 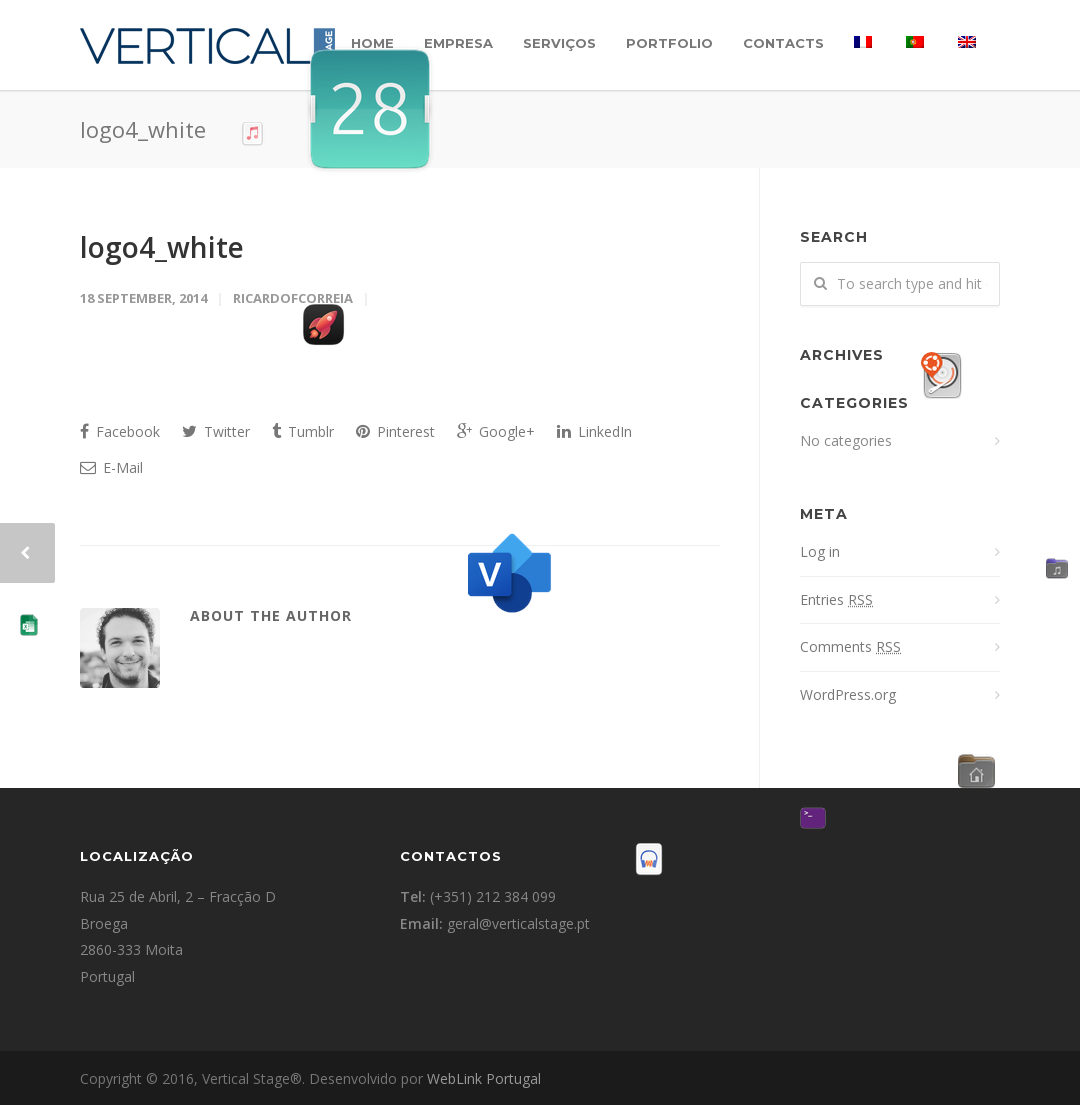 I want to click on launch the ubiquity installer for ubuntu linux, so click(x=942, y=375).